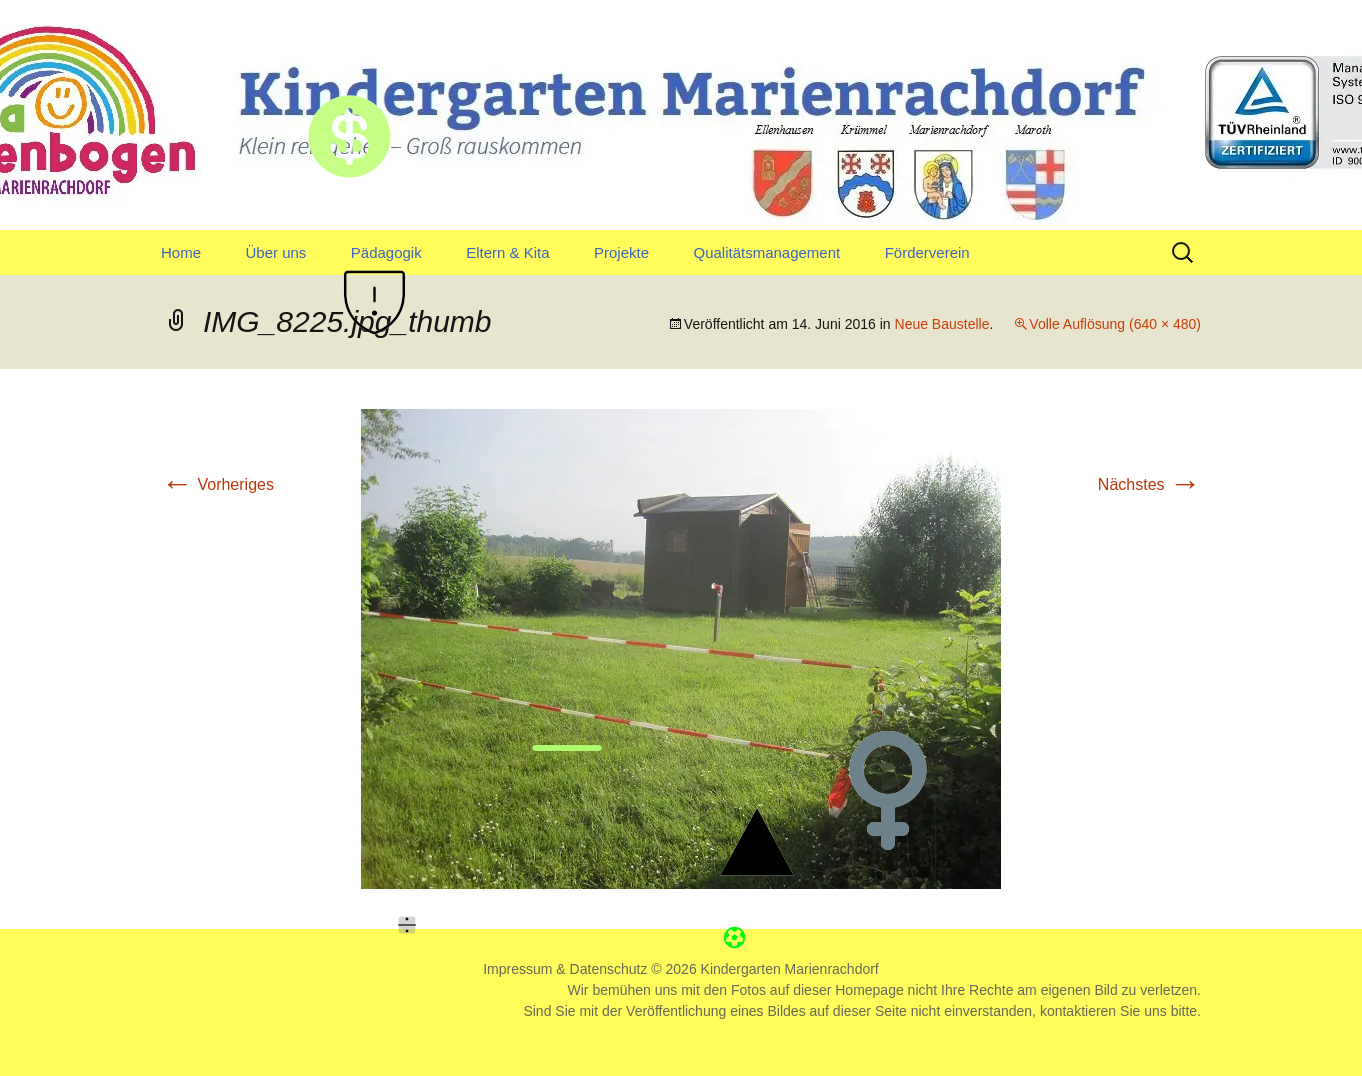 The width and height of the screenshot is (1362, 1076). Describe the element at coordinates (757, 843) in the screenshot. I see `indicates a warning or alert status` at that location.